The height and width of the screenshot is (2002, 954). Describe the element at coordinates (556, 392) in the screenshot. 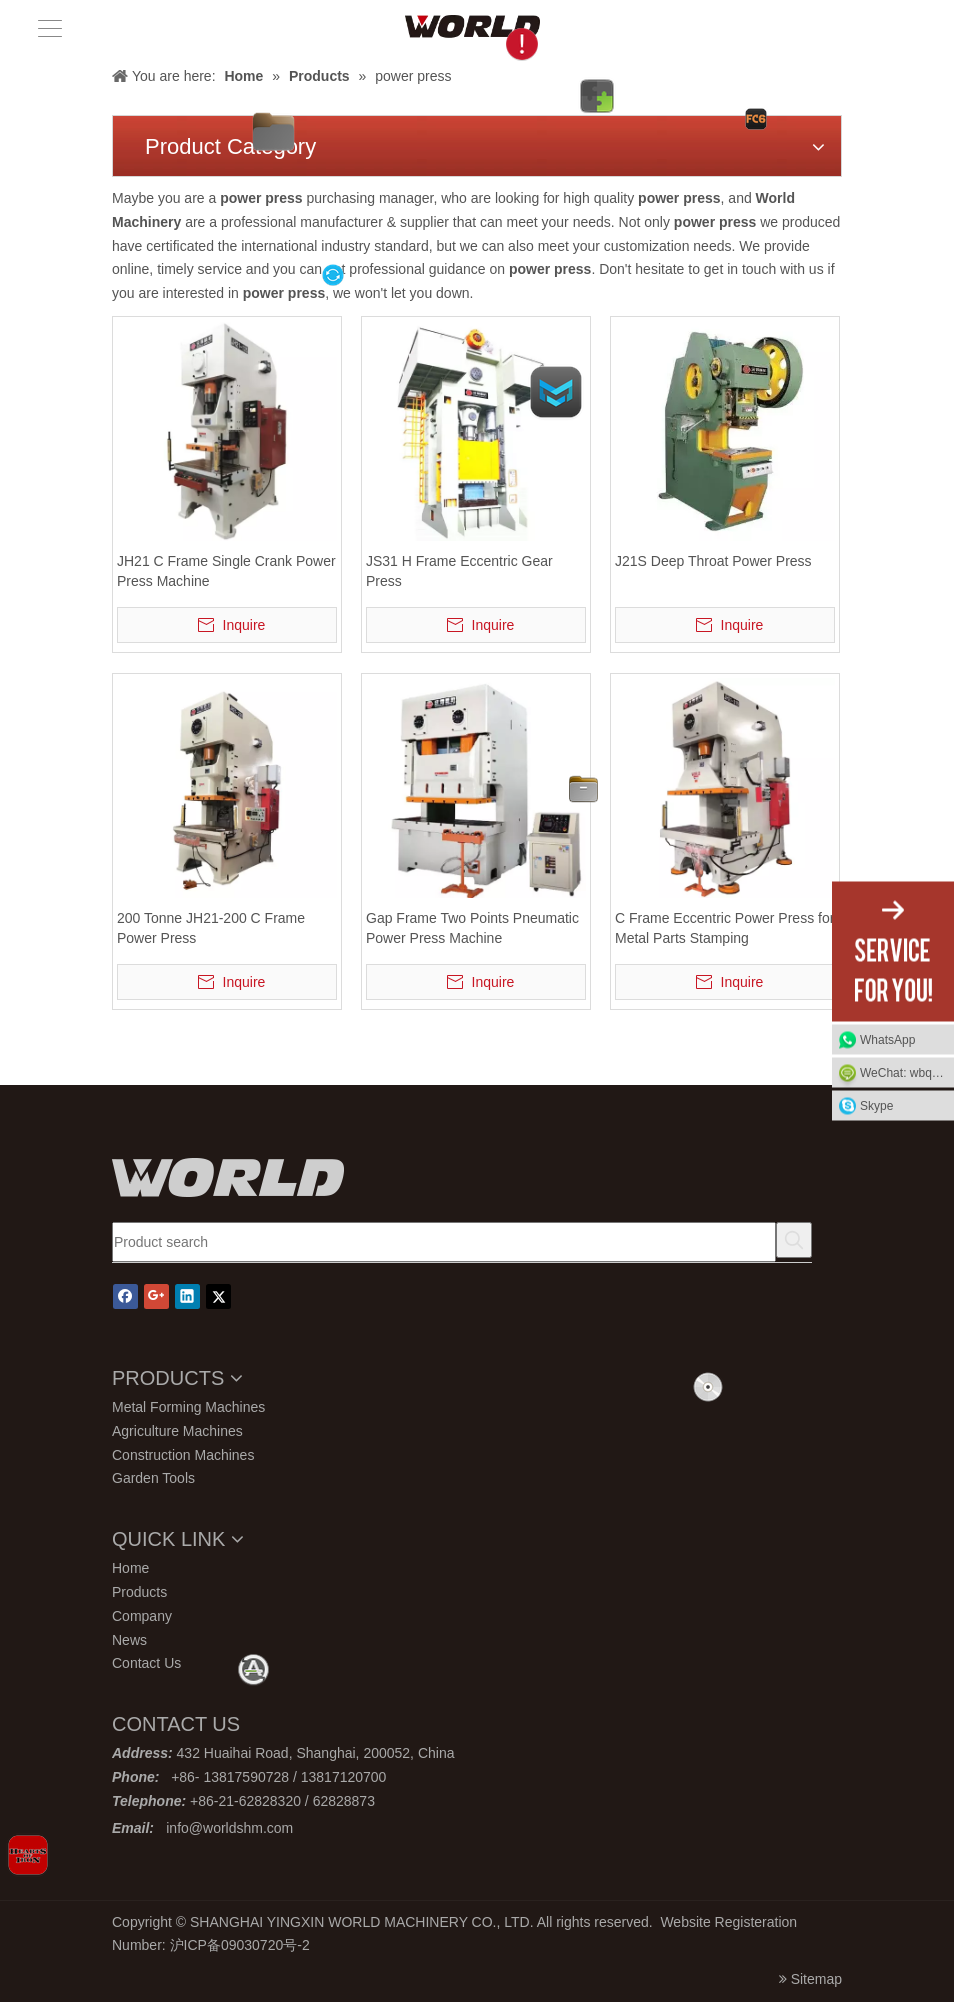

I see `open marktext markdown editor` at that location.